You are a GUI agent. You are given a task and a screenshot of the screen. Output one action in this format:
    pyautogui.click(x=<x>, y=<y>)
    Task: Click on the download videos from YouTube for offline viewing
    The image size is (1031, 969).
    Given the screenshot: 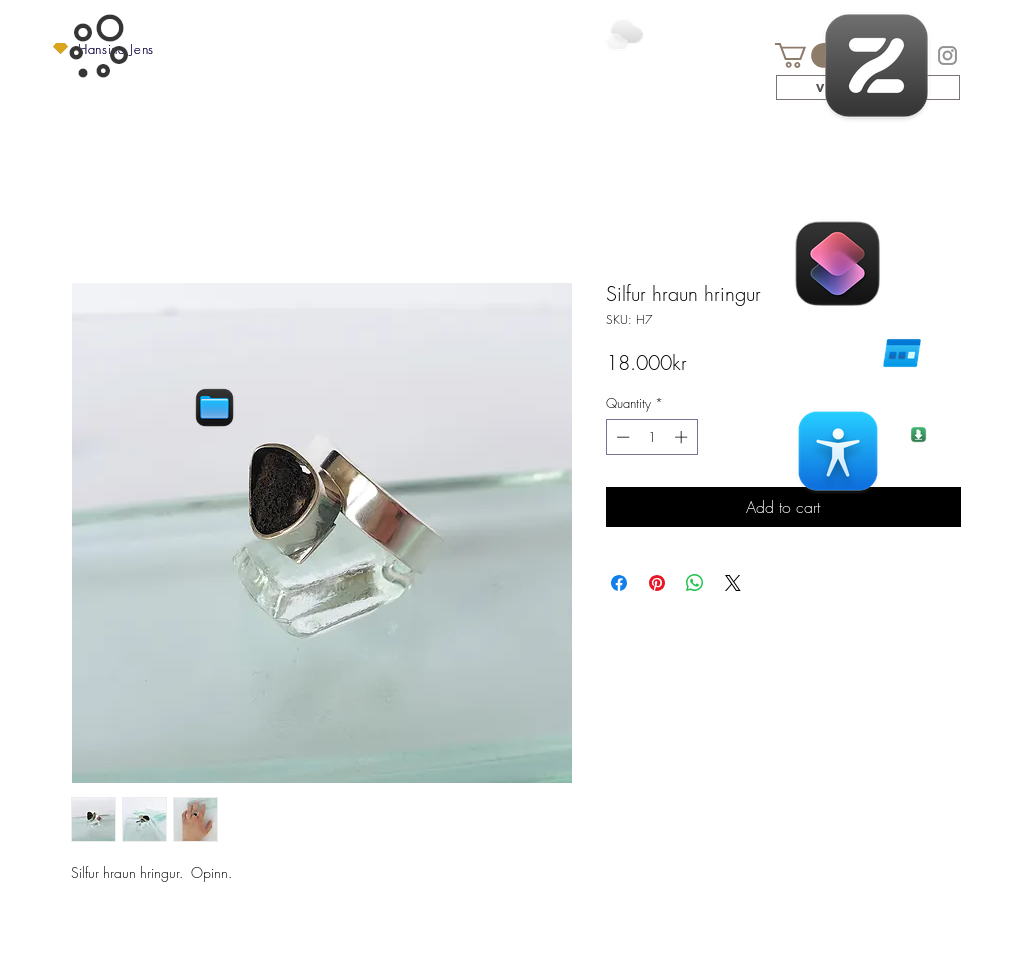 What is the action you would take?
    pyautogui.click(x=918, y=434)
    